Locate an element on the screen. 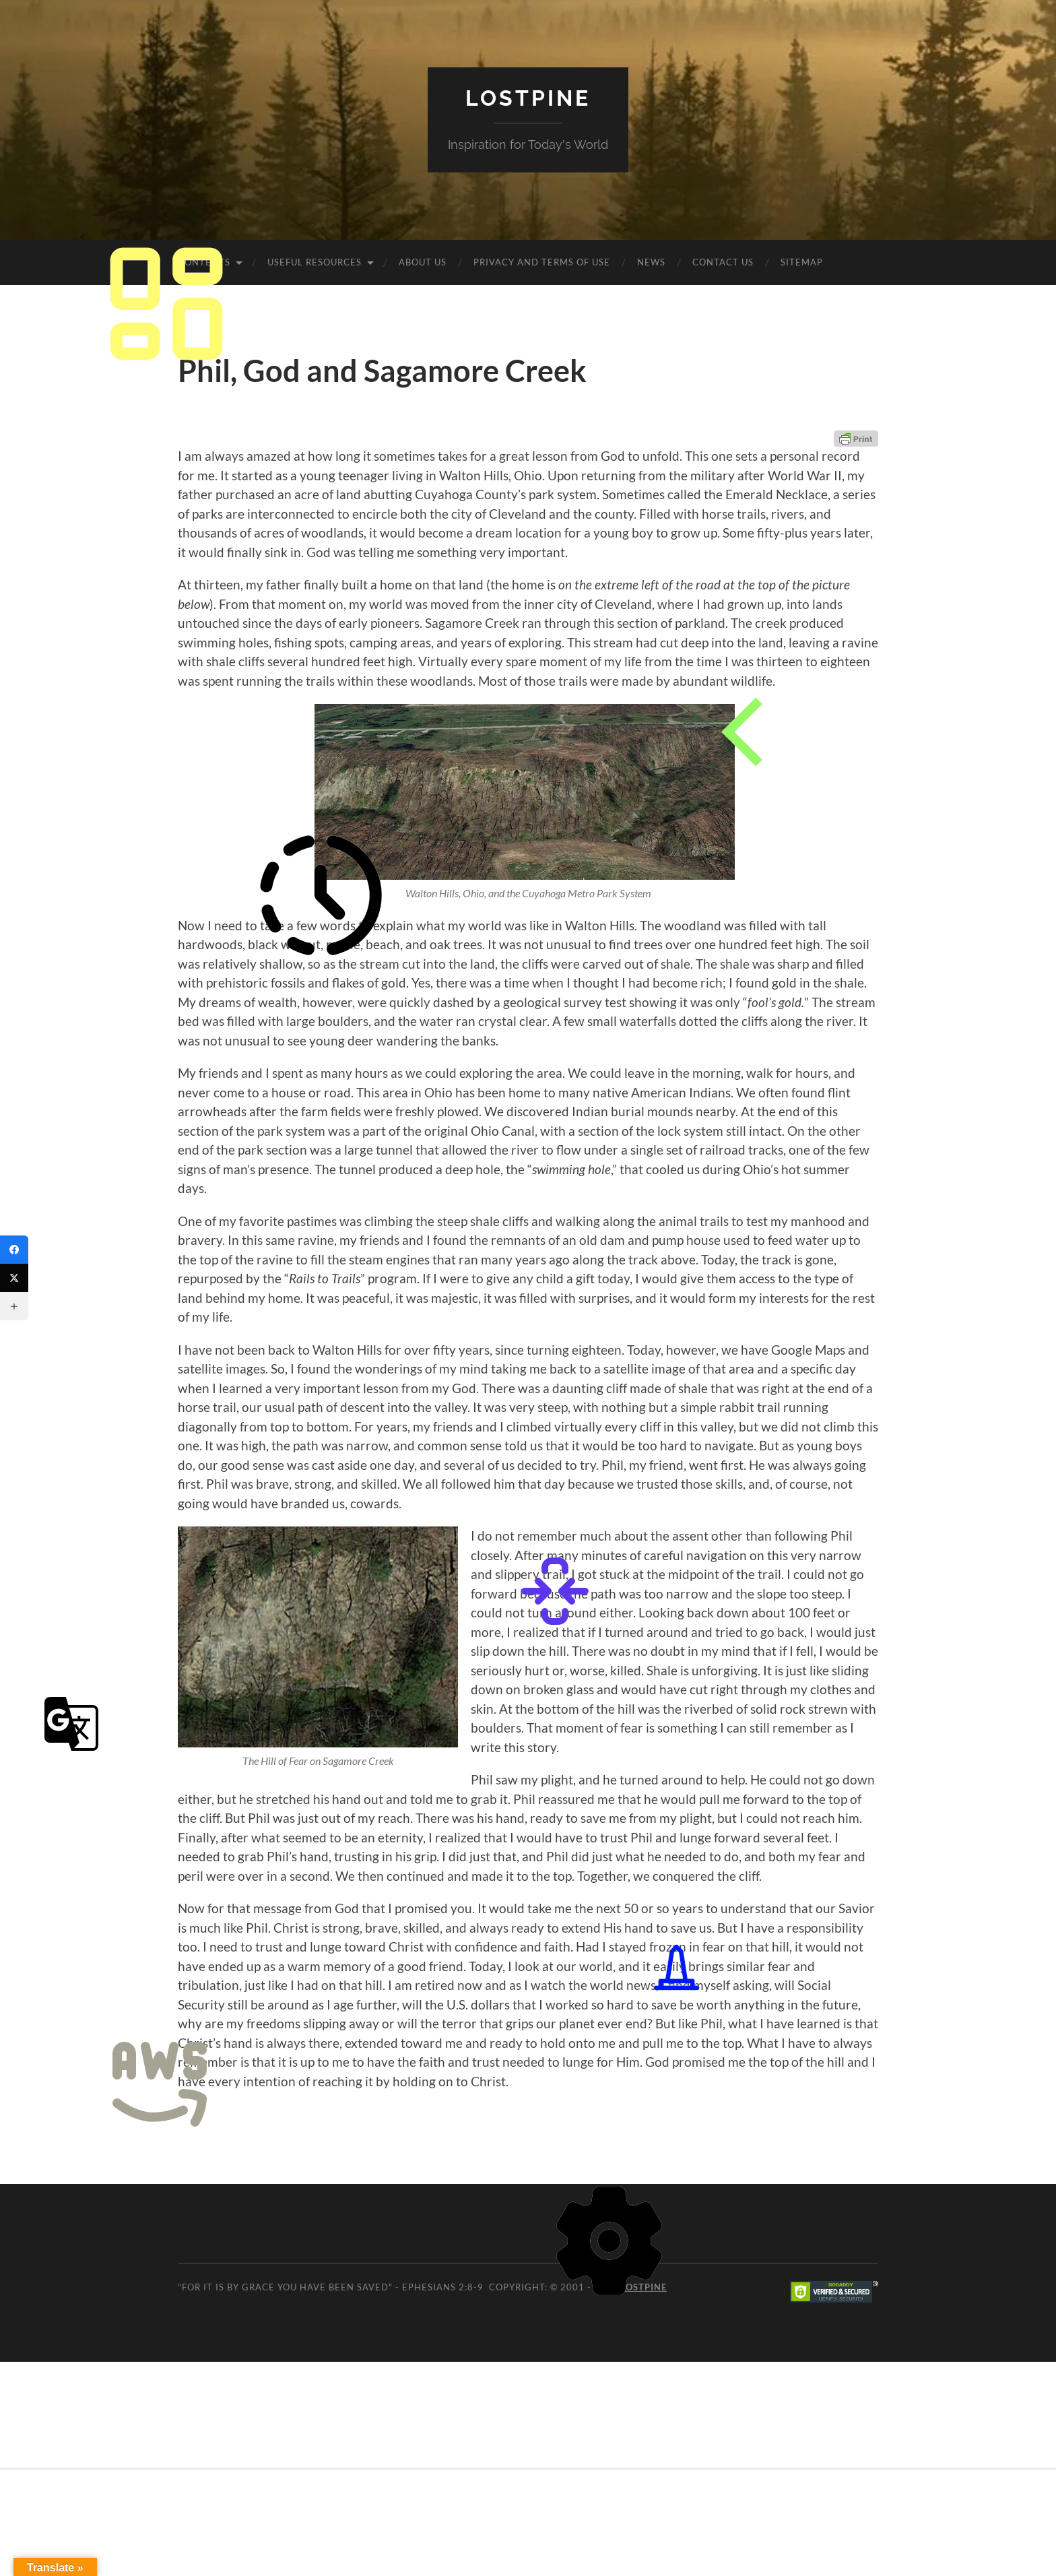  view monuments or landmarks nearby is located at coordinates (676, 1967).